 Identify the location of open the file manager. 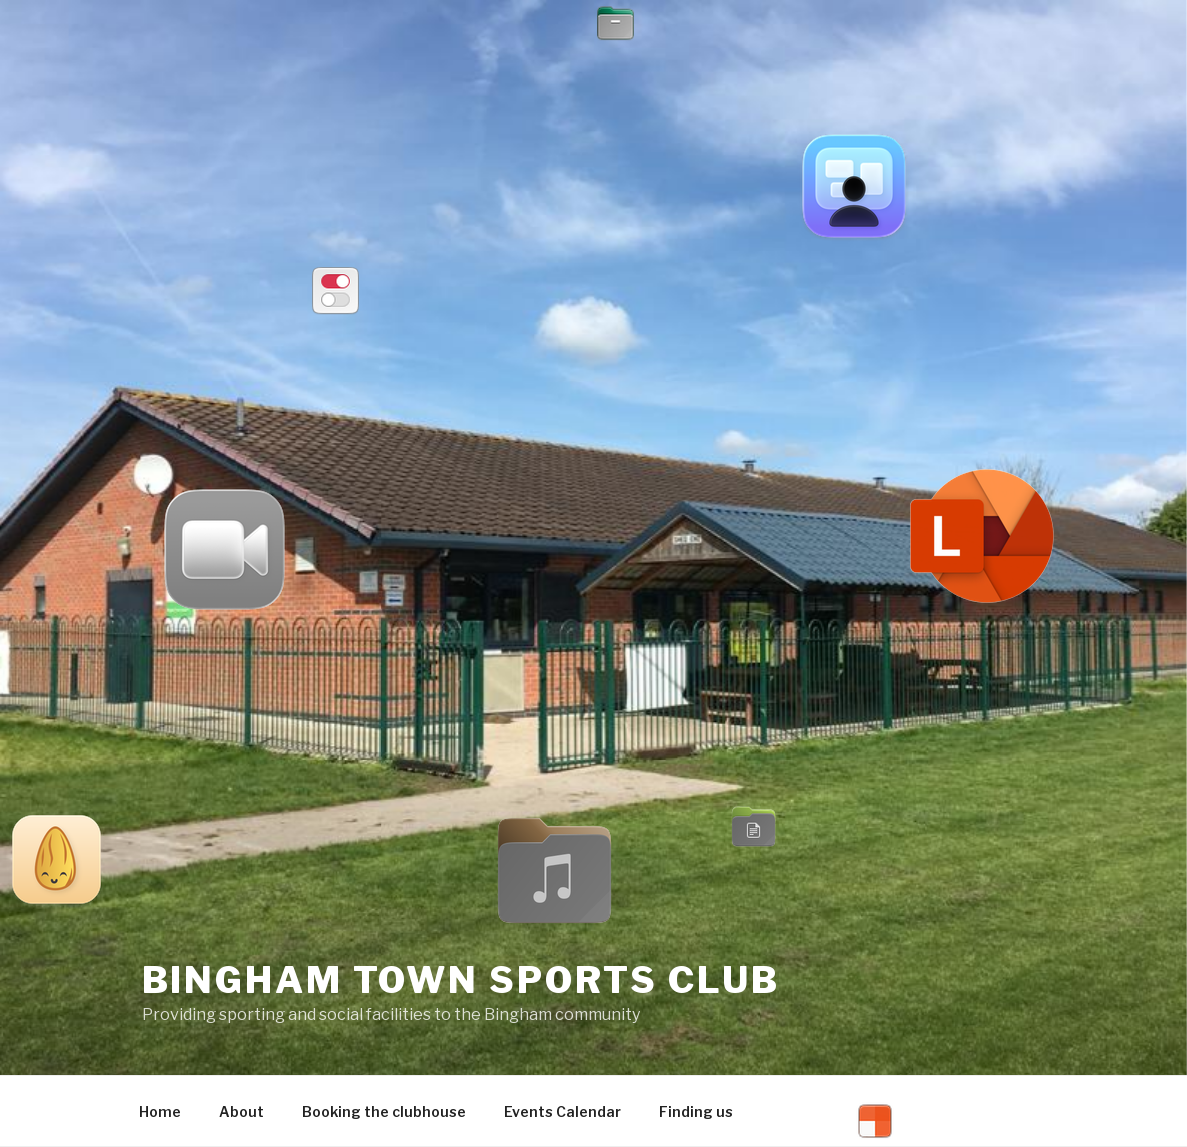
(615, 22).